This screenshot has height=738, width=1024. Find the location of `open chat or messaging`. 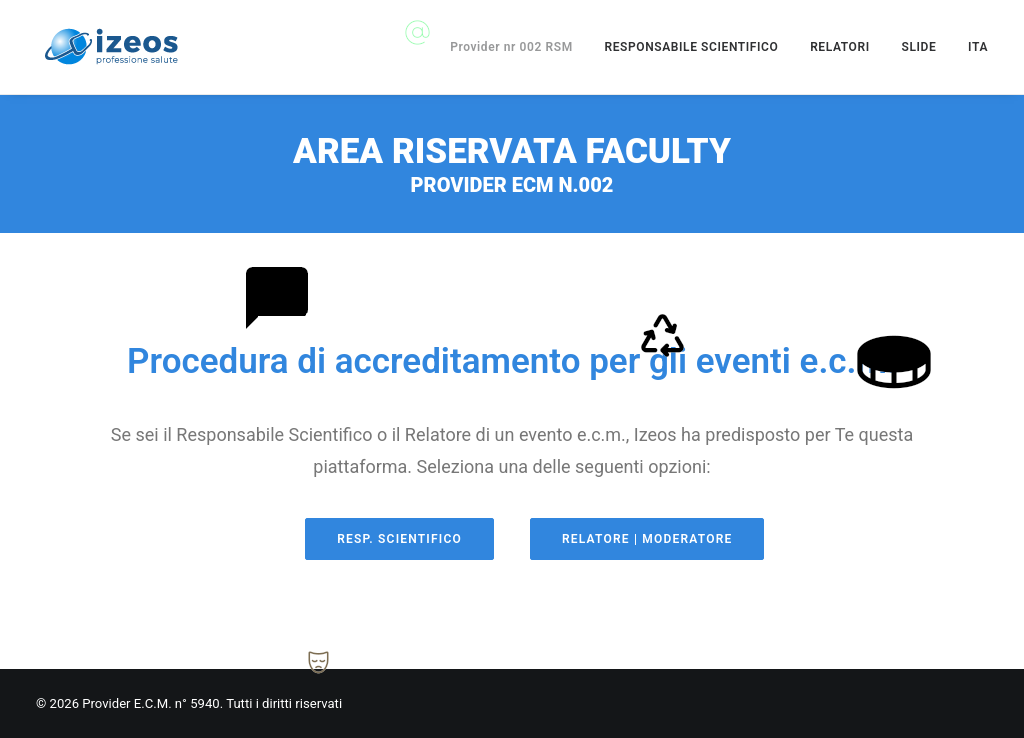

open chat or messaging is located at coordinates (277, 298).